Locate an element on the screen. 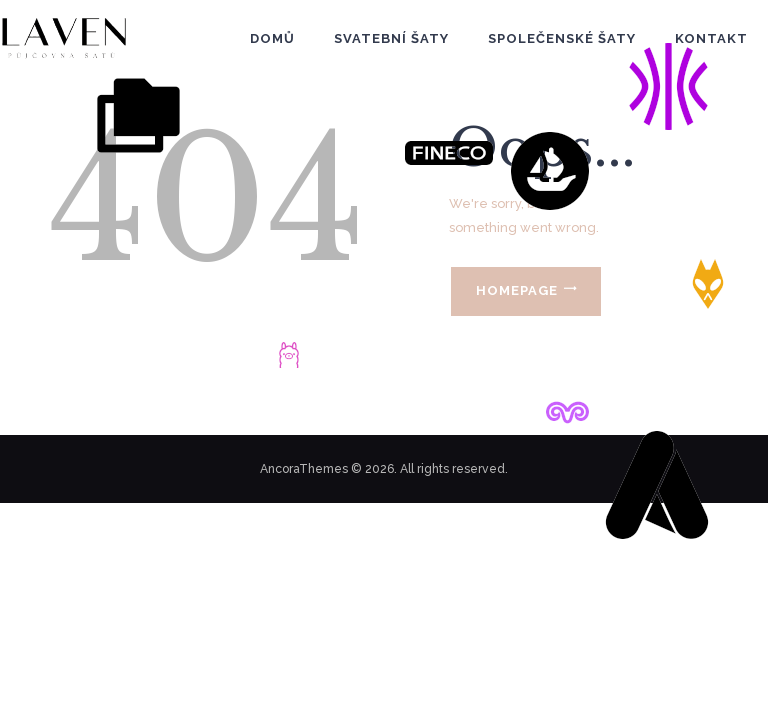 Image resolution: width=768 pixels, height=721 pixels. open the OpenSea NFT marketplace is located at coordinates (550, 171).